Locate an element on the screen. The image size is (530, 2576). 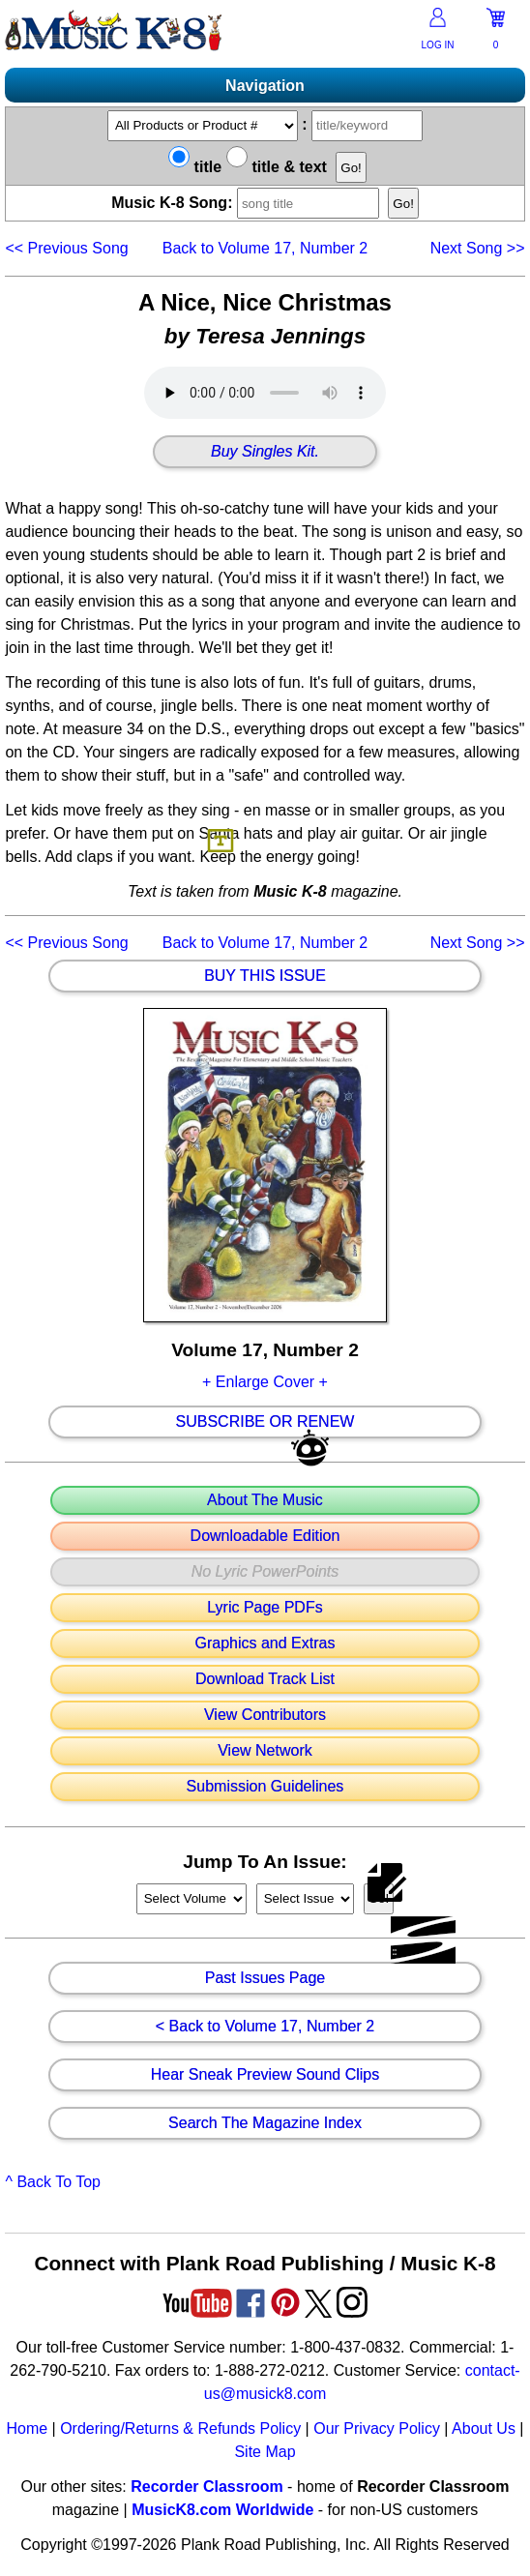
edit document is located at coordinates (385, 1882).